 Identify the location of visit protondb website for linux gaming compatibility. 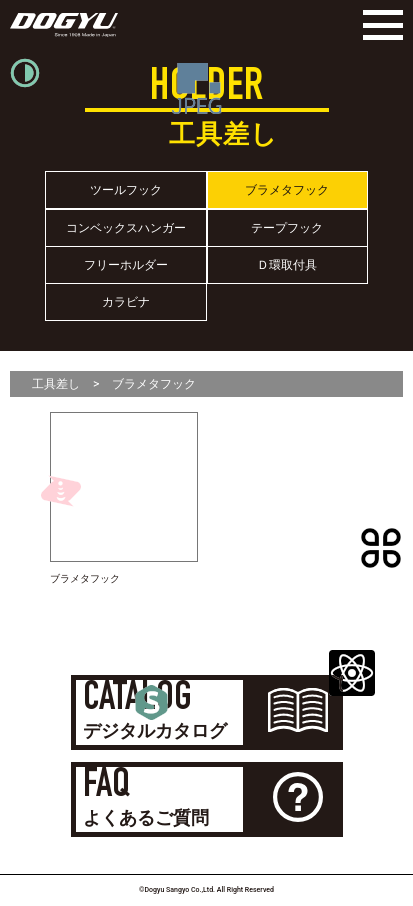
(352, 673).